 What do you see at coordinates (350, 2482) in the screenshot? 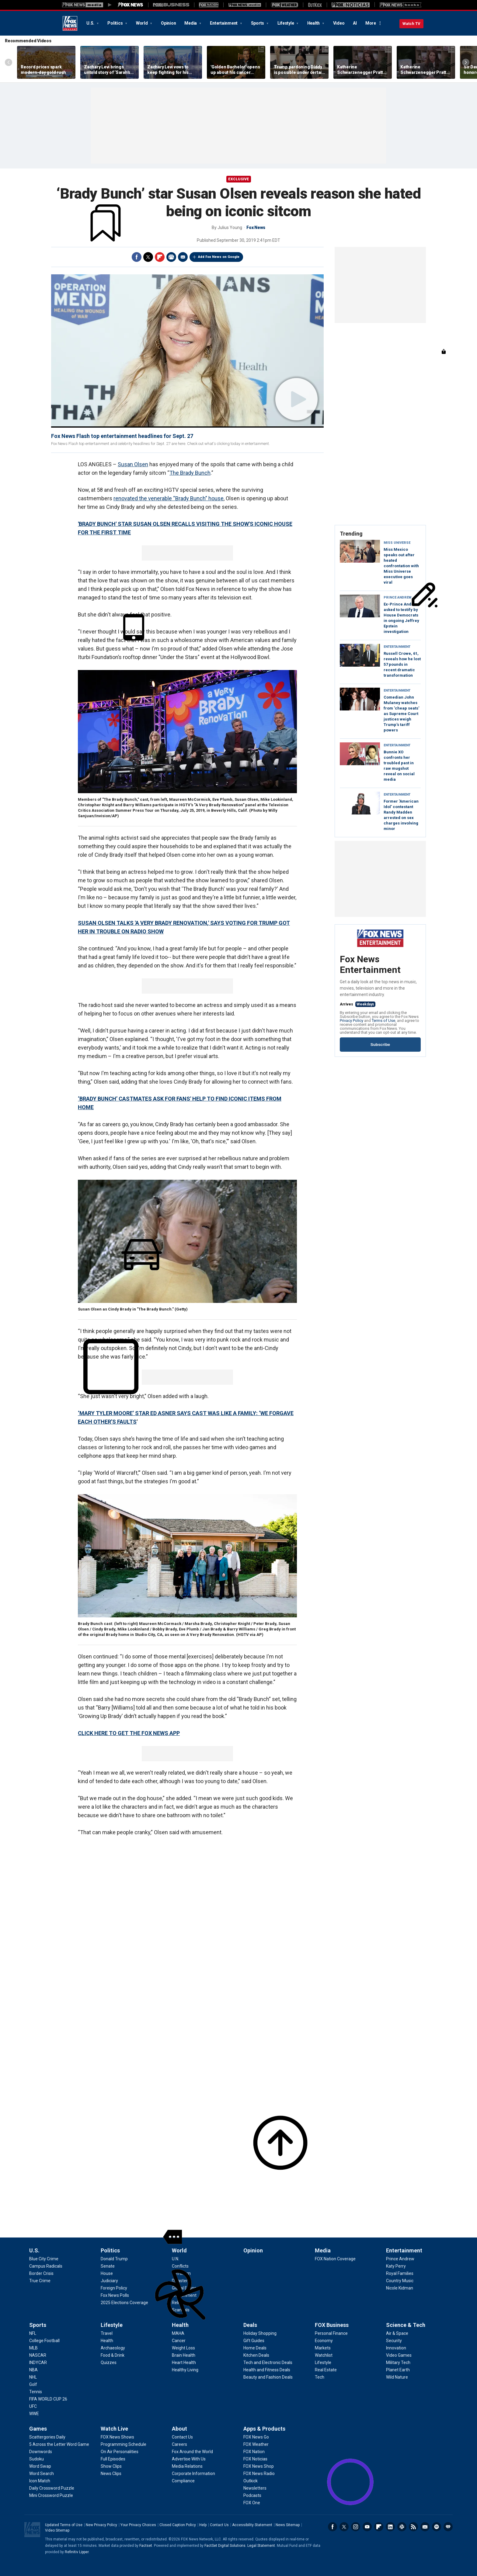
I see `unselected radio button option` at bounding box center [350, 2482].